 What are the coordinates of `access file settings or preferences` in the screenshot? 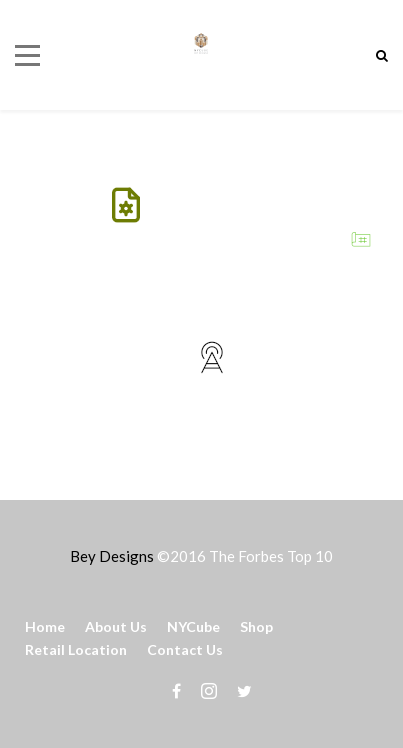 It's located at (126, 205).